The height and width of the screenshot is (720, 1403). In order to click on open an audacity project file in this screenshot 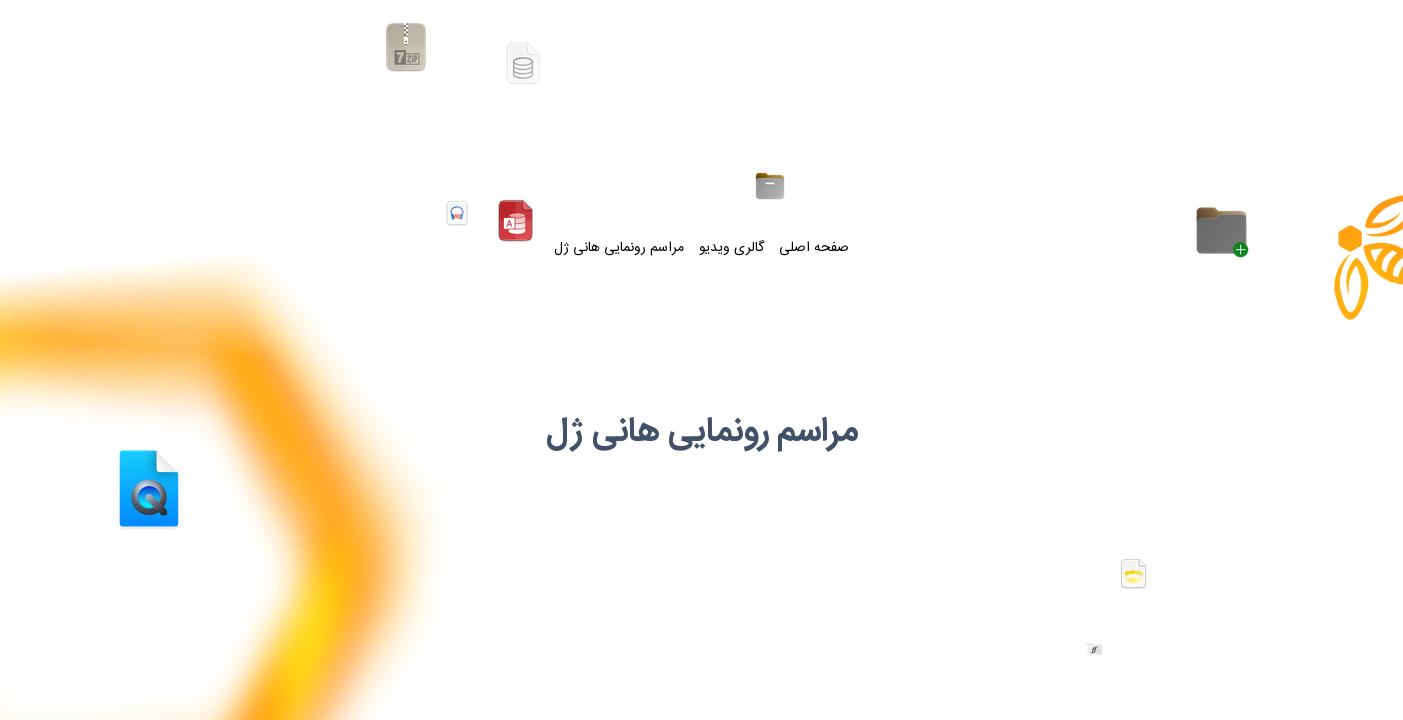, I will do `click(457, 213)`.